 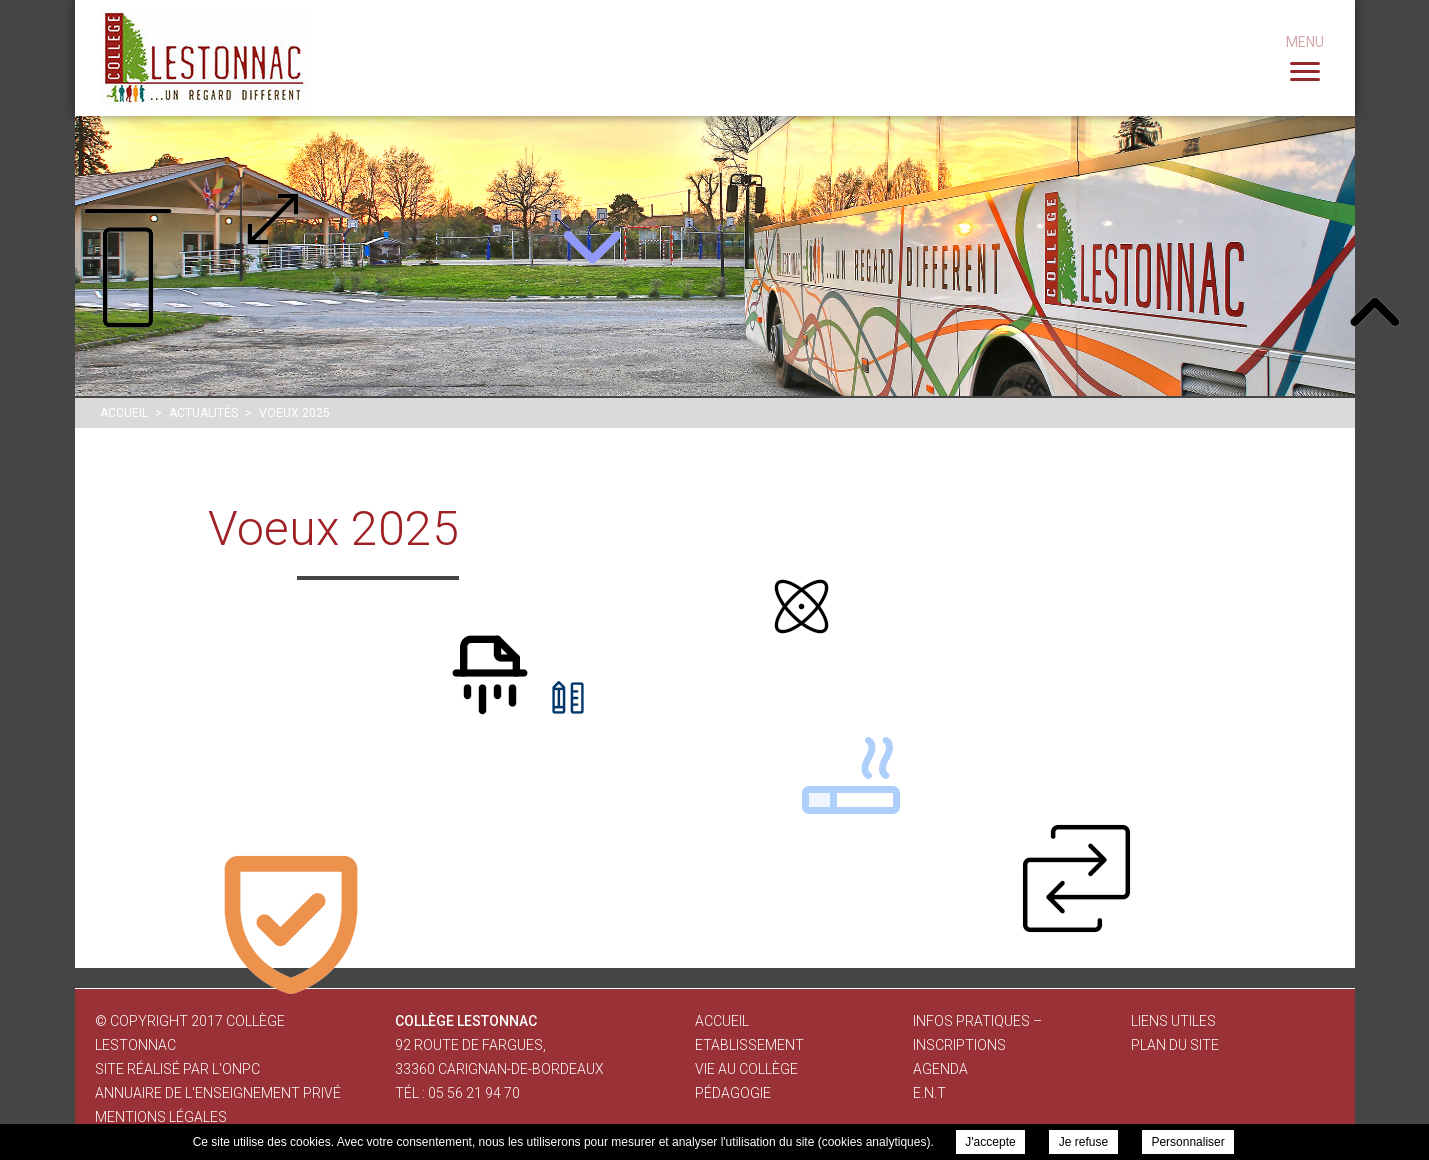 I want to click on resize a window or element, so click(x=273, y=219).